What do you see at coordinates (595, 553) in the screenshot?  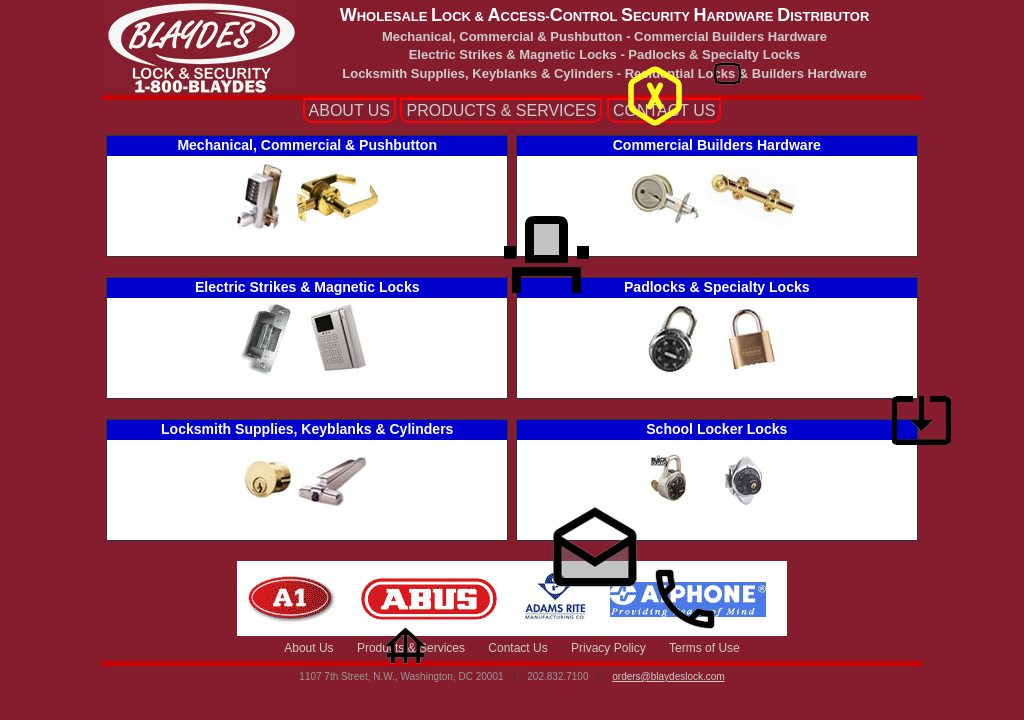 I see `view drafts or unsent messages` at bounding box center [595, 553].